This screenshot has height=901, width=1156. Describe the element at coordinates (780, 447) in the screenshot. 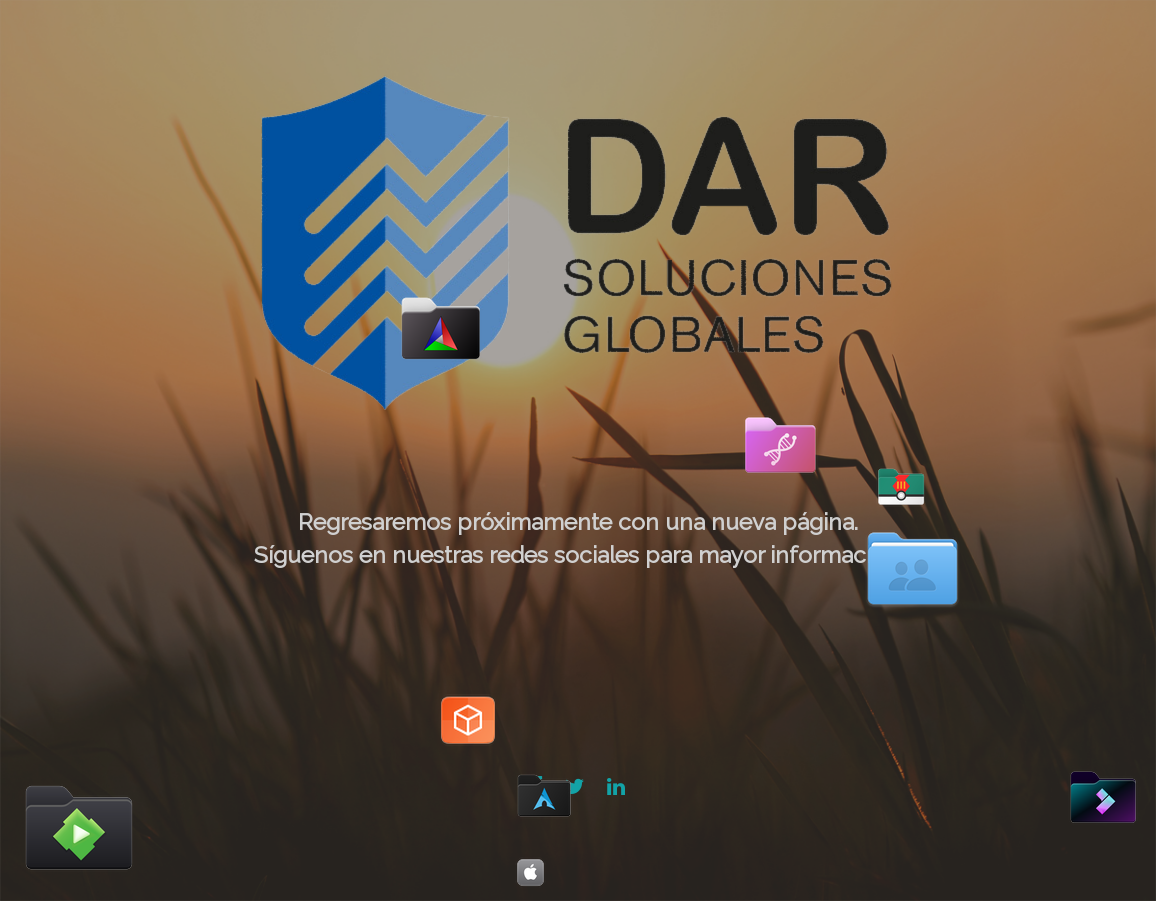

I see `open biology course files` at that location.